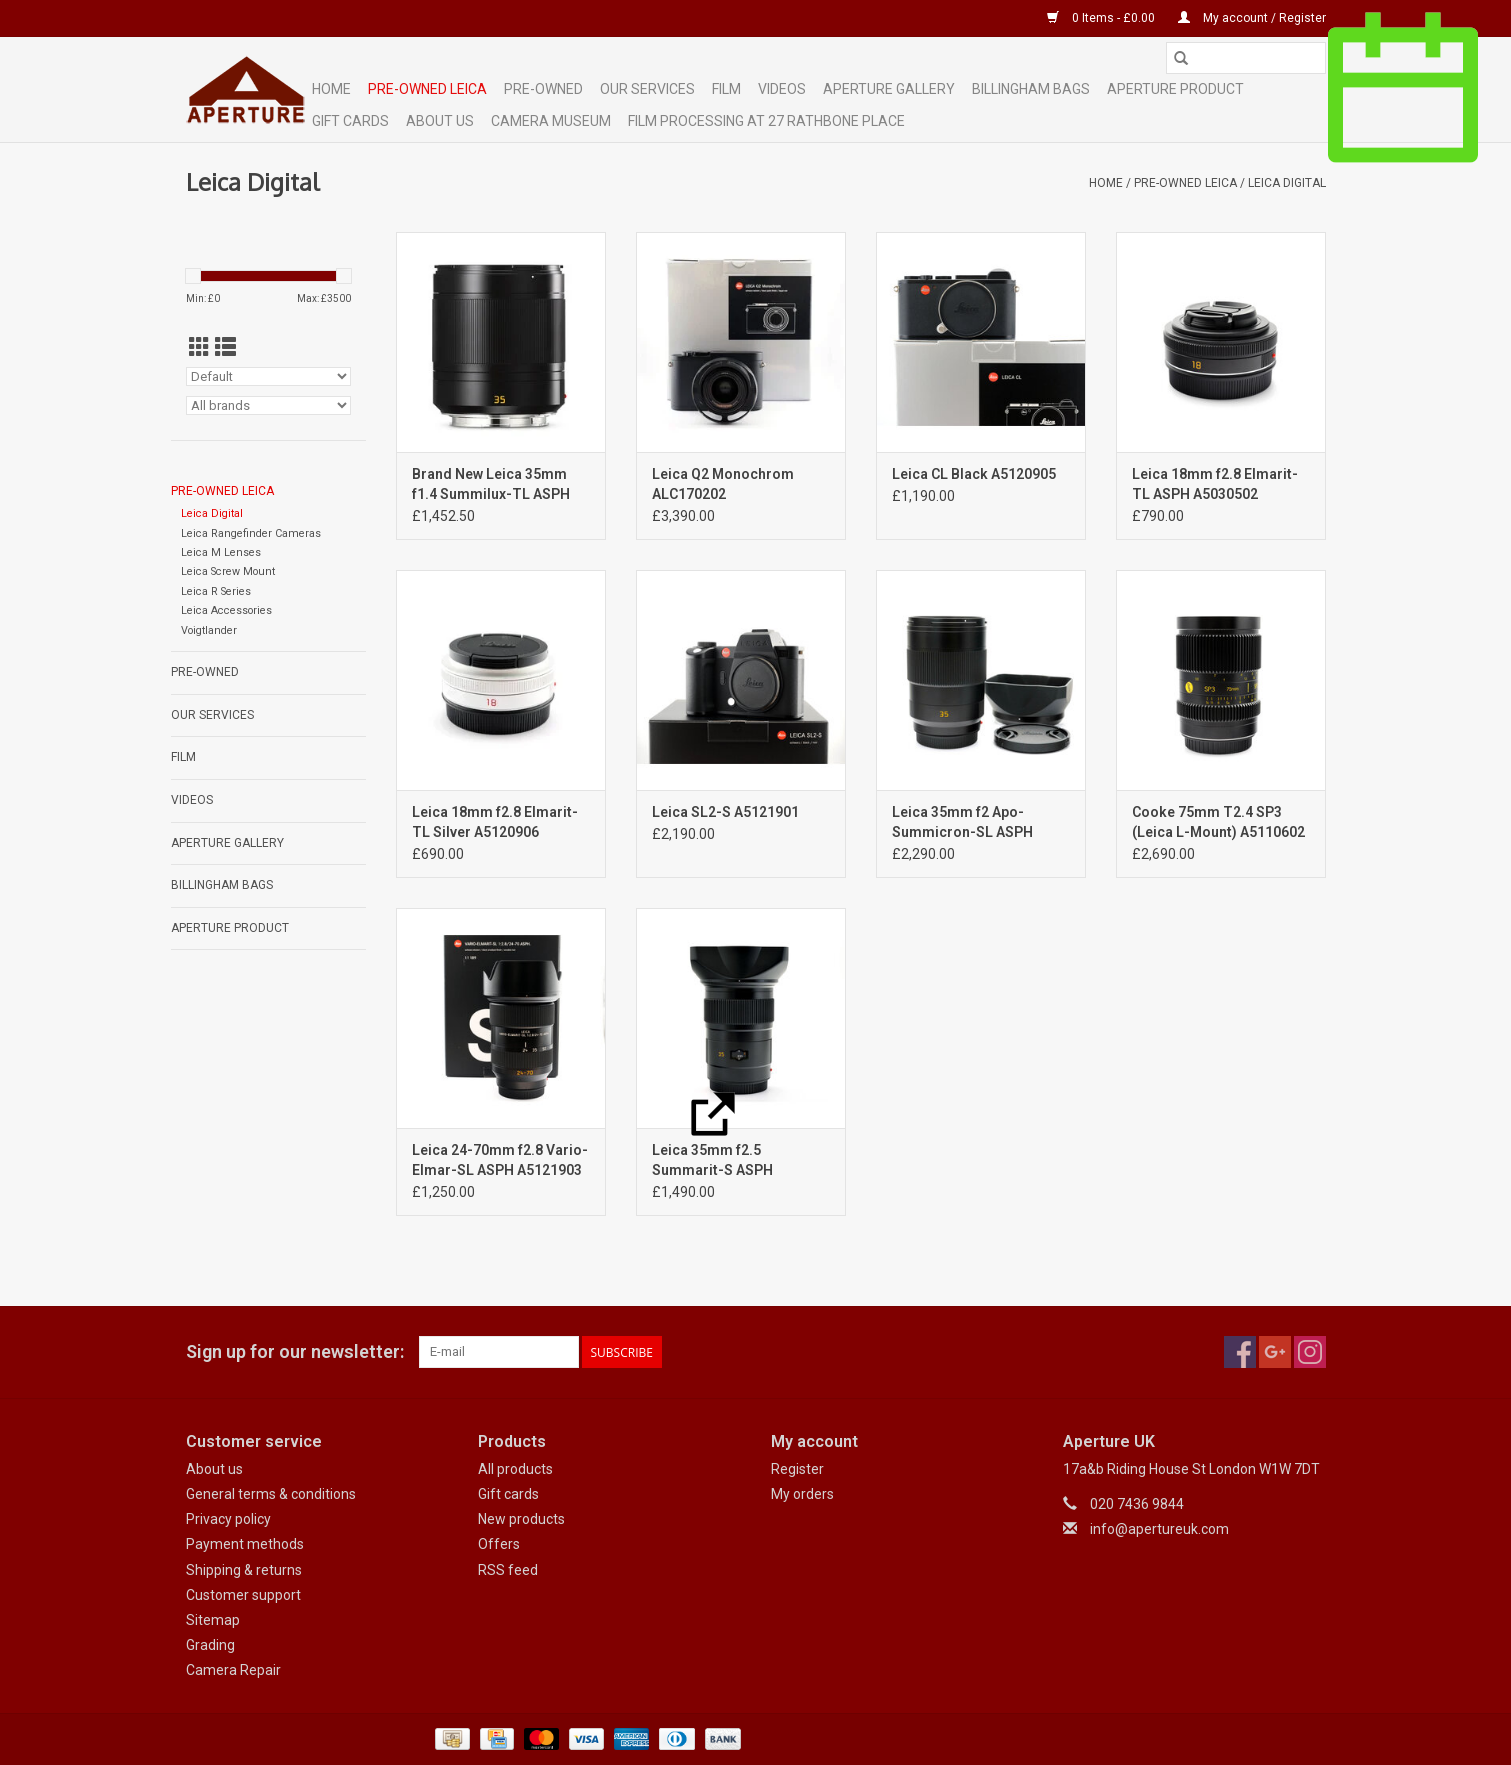  What do you see at coordinates (1403, 95) in the screenshot?
I see `view calendar or schedule` at bounding box center [1403, 95].